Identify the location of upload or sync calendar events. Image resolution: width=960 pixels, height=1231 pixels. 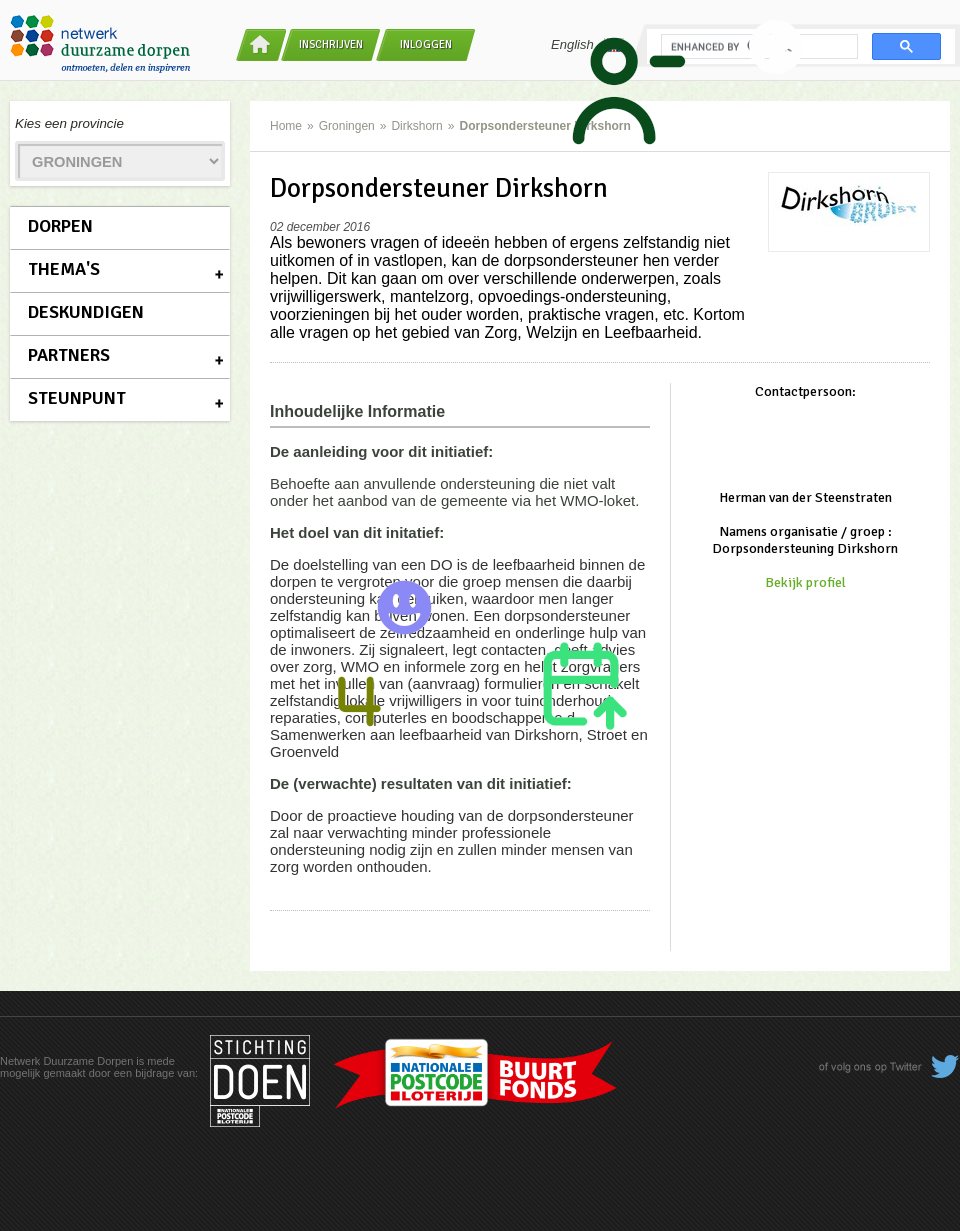
(581, 684).